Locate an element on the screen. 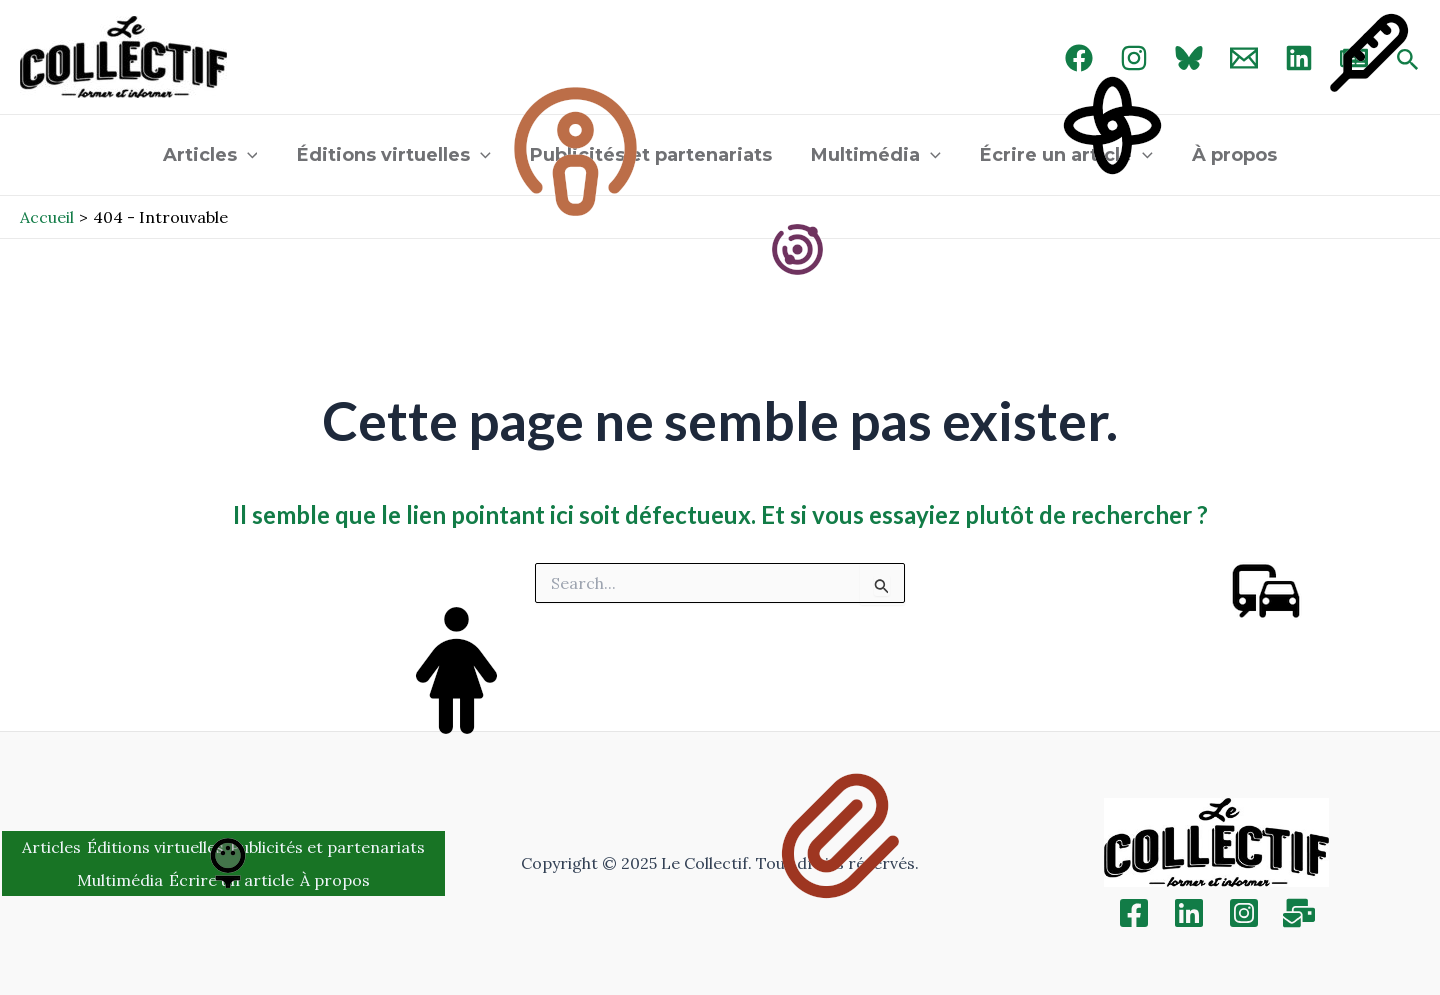 The image size is (1440, 995). open apple podcasts app is located at coordinates (575, 148).